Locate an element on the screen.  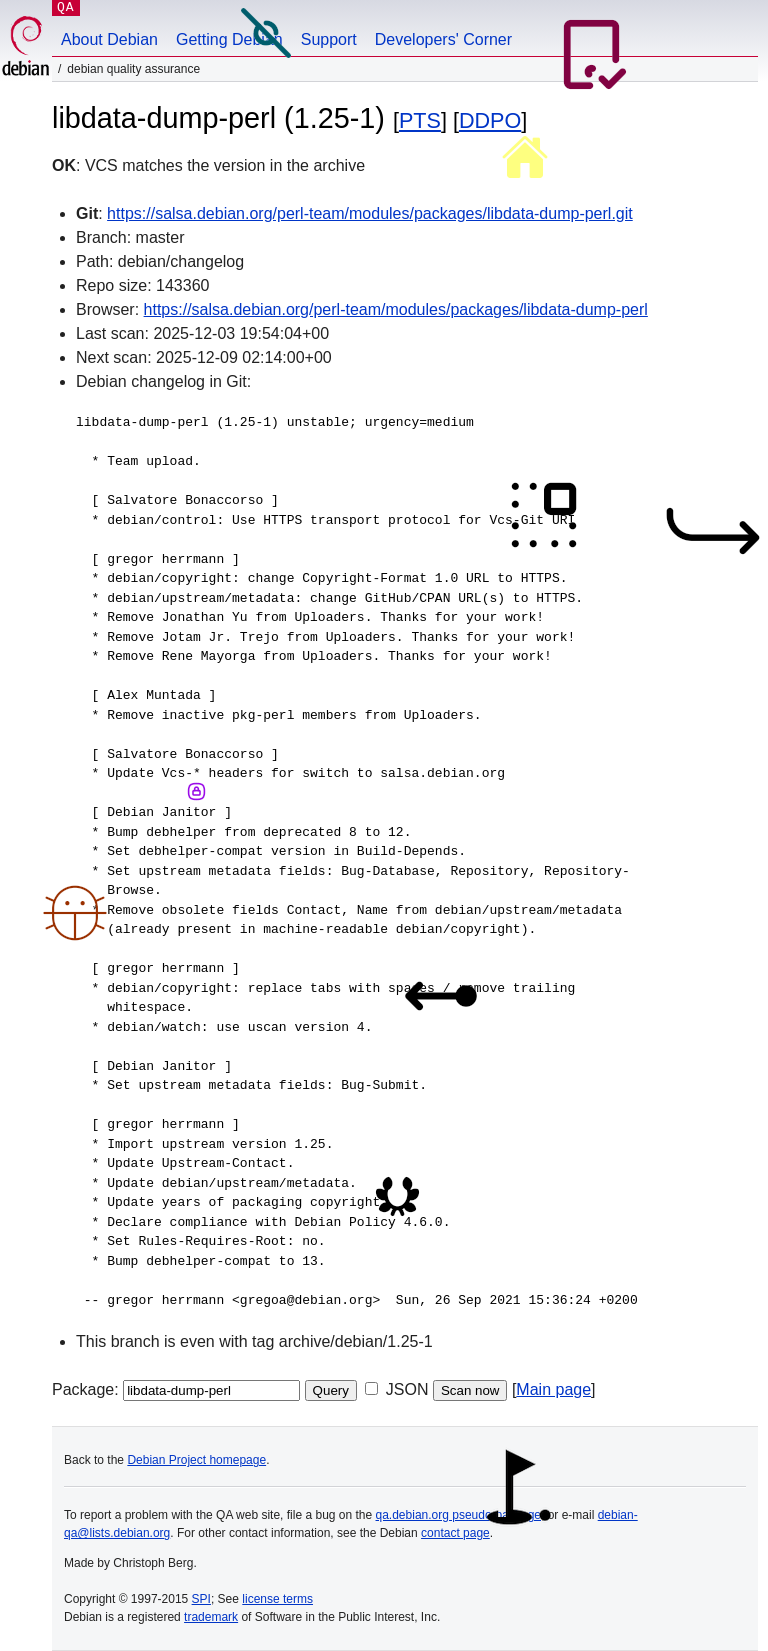
align element to top-right corner is located at coordinates (544, 515).